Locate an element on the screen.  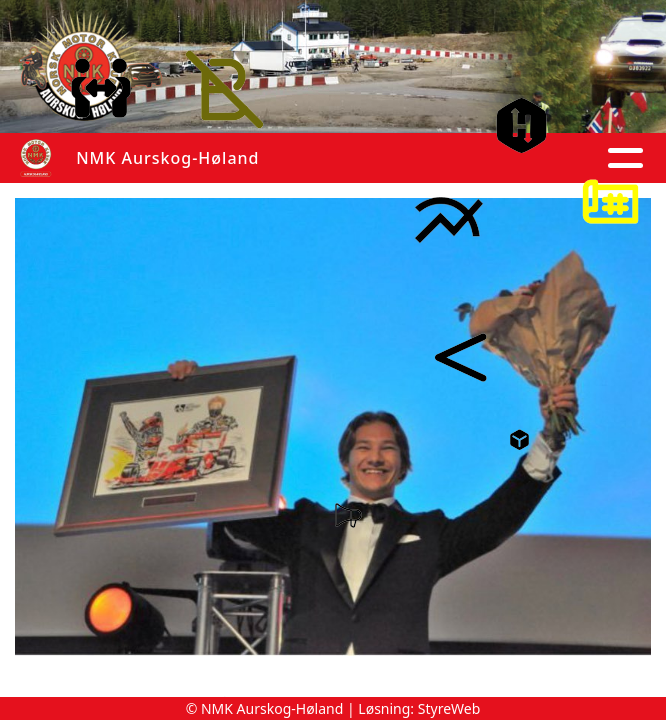
disable bold text formatting is located at coordinates (224, 89).